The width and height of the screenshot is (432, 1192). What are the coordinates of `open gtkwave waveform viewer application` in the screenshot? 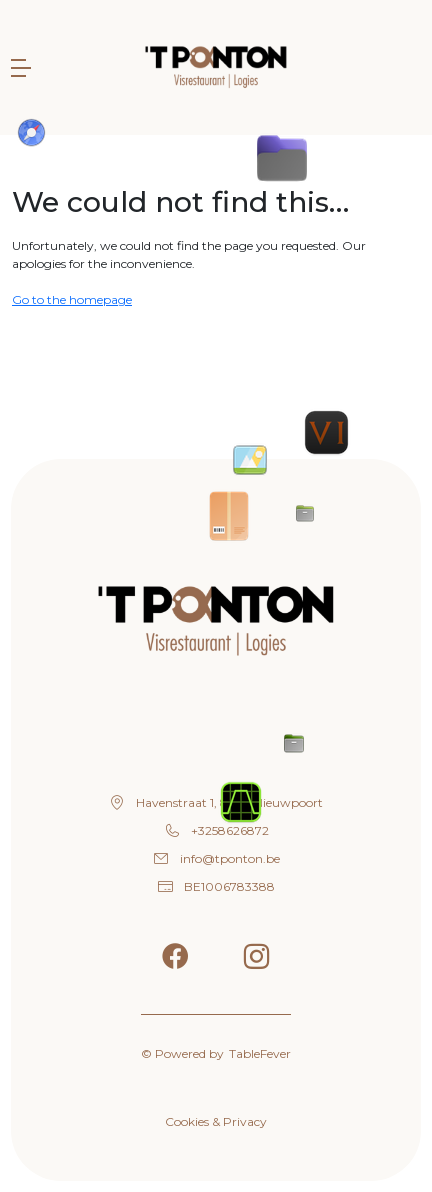 It's located at (241, 802).